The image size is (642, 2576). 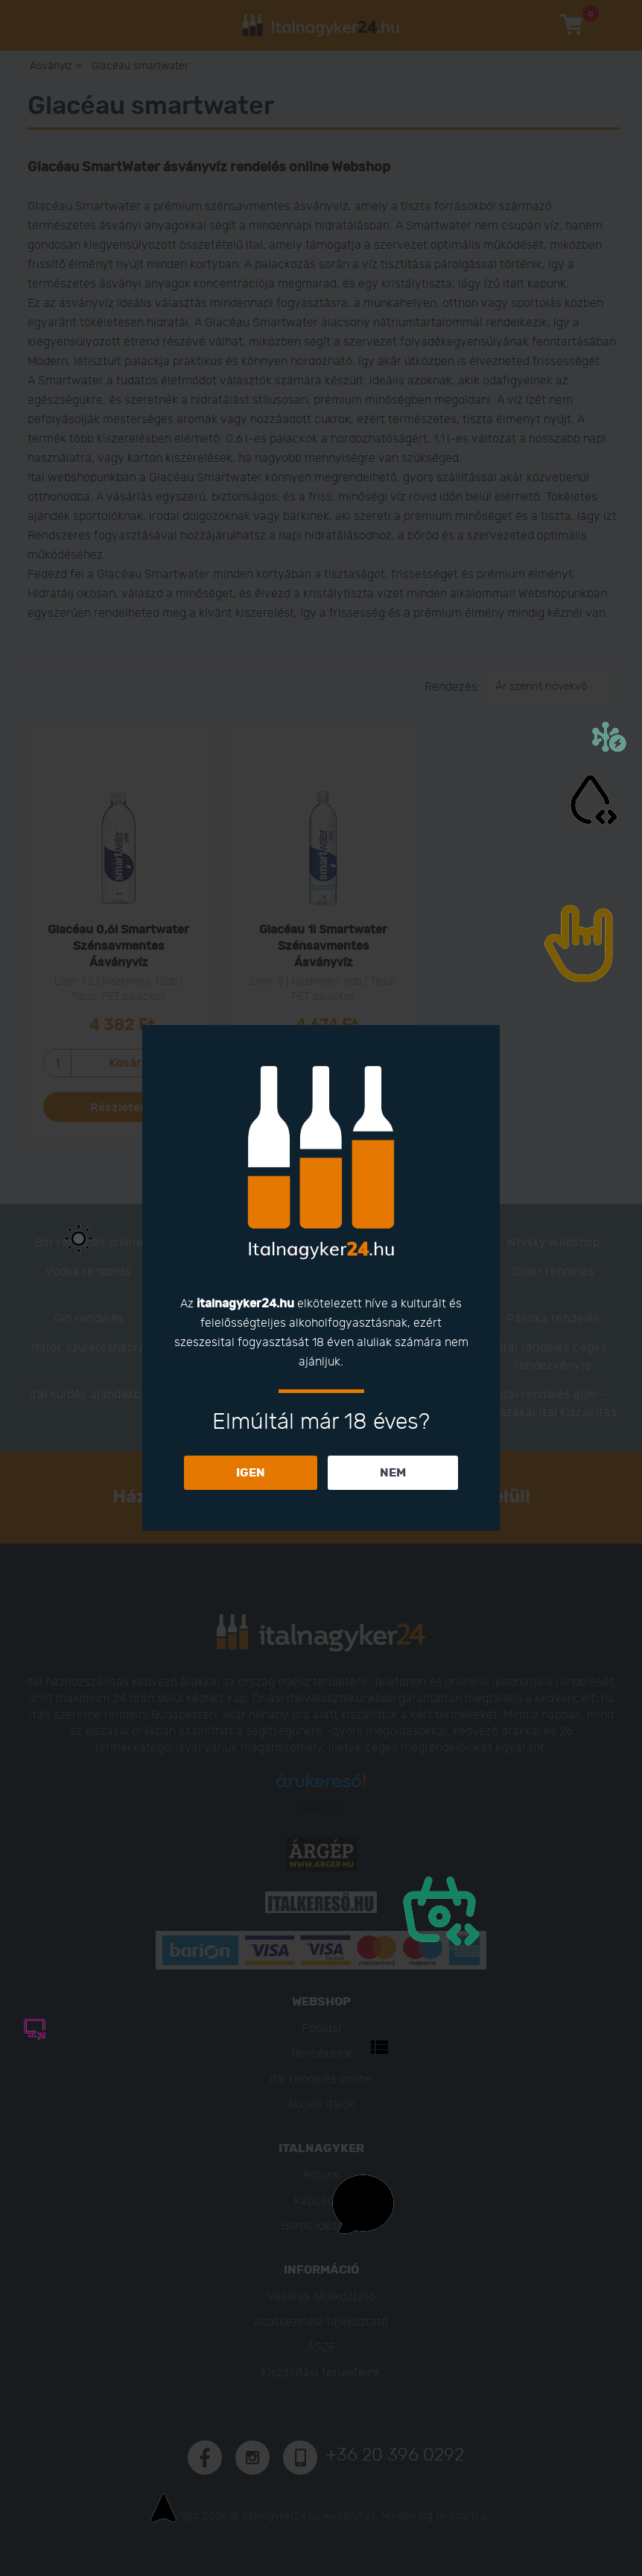 I want to click on access code-based liquid or fluid simulations, so click(x=590, y=799).